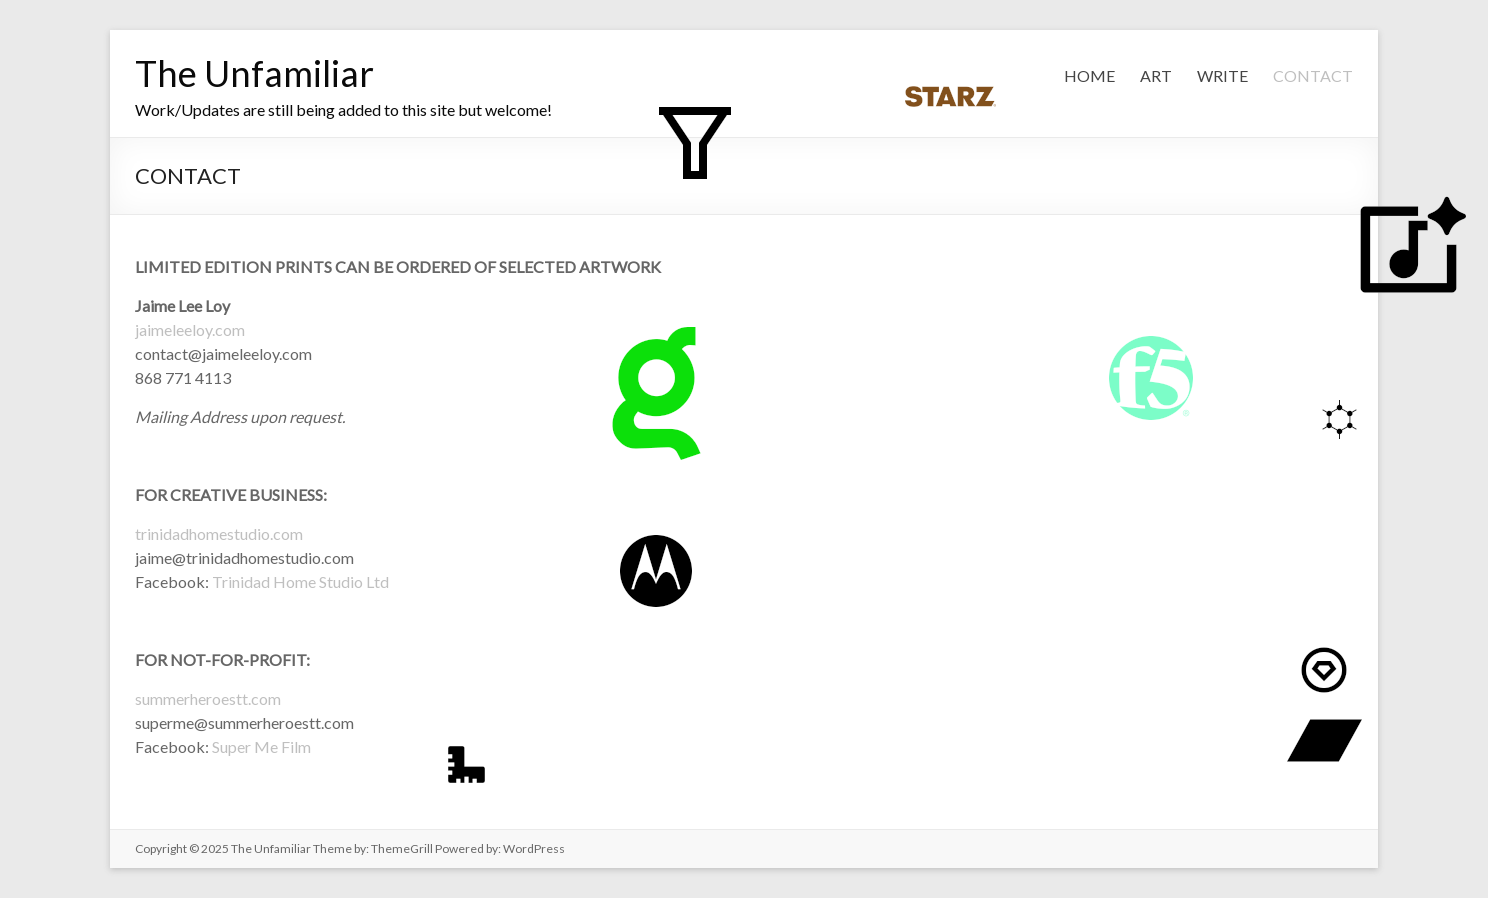 The width and height of the screenshot is (1488, 898). What do you see at coordinates (656, 393) in the screenshot?
I see `open Kagi search engine` at bounding box center [656, 393].